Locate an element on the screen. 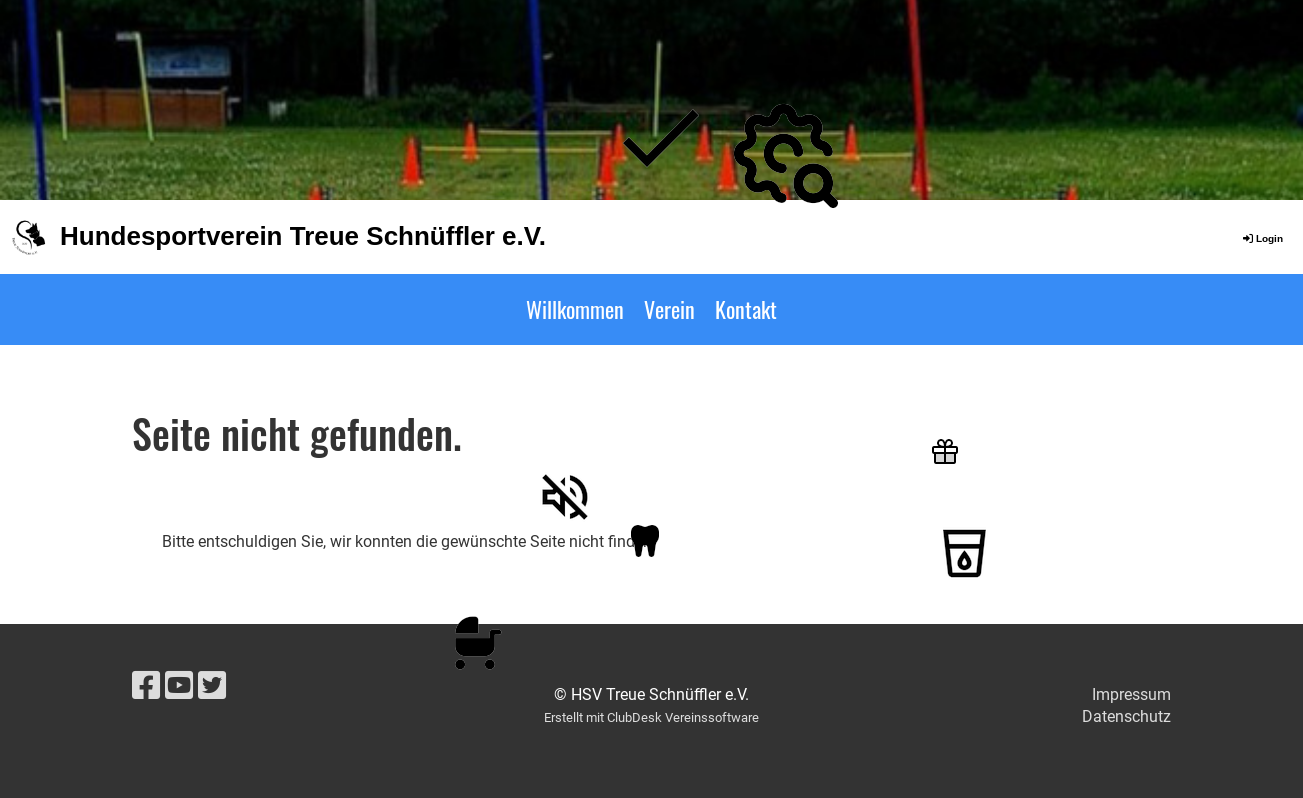 Image resolution: width=1303 pixels, height=798 pixels. find nearby drink or beverage locations is located at coordinates (964, 553).